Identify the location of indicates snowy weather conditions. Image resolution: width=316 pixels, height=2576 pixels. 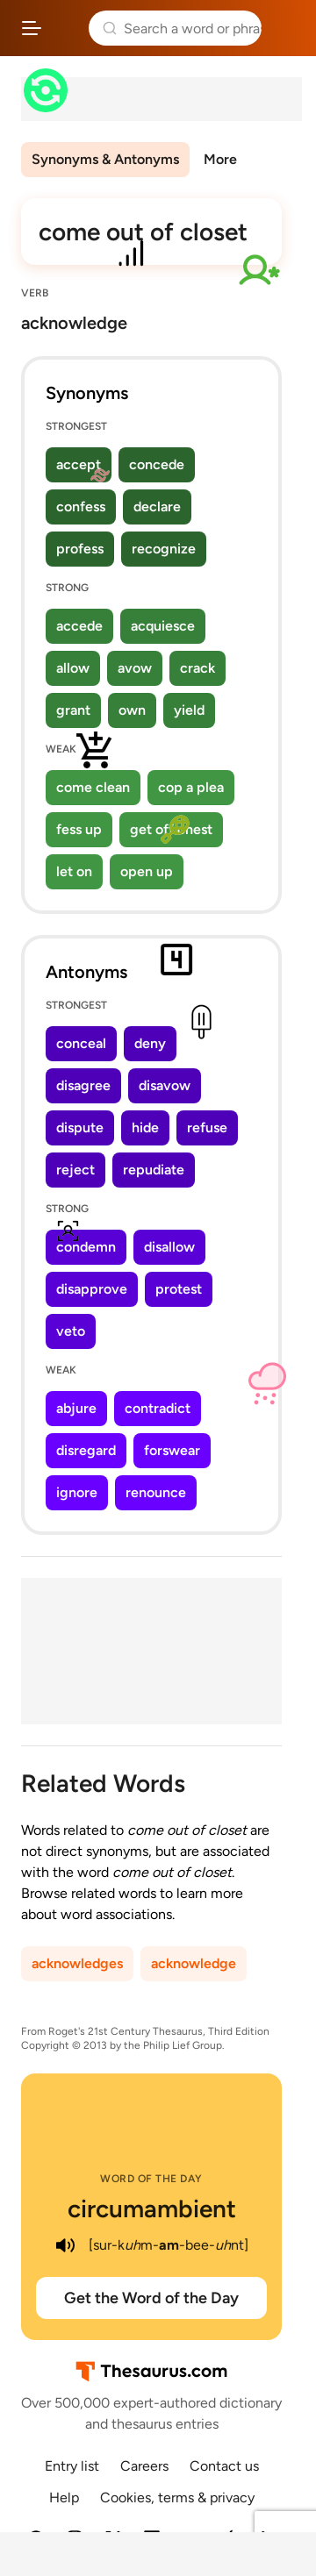
(267, 1382).